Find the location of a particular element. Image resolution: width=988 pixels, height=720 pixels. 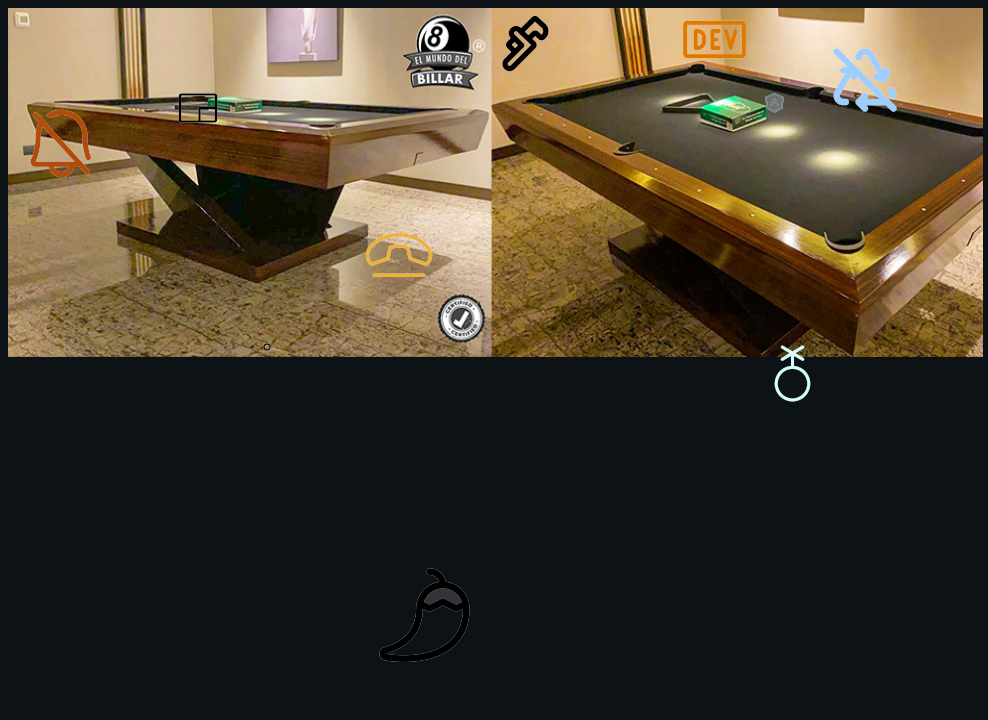

indicates nonbinary gender identity option is located at coordinates (792, 373).